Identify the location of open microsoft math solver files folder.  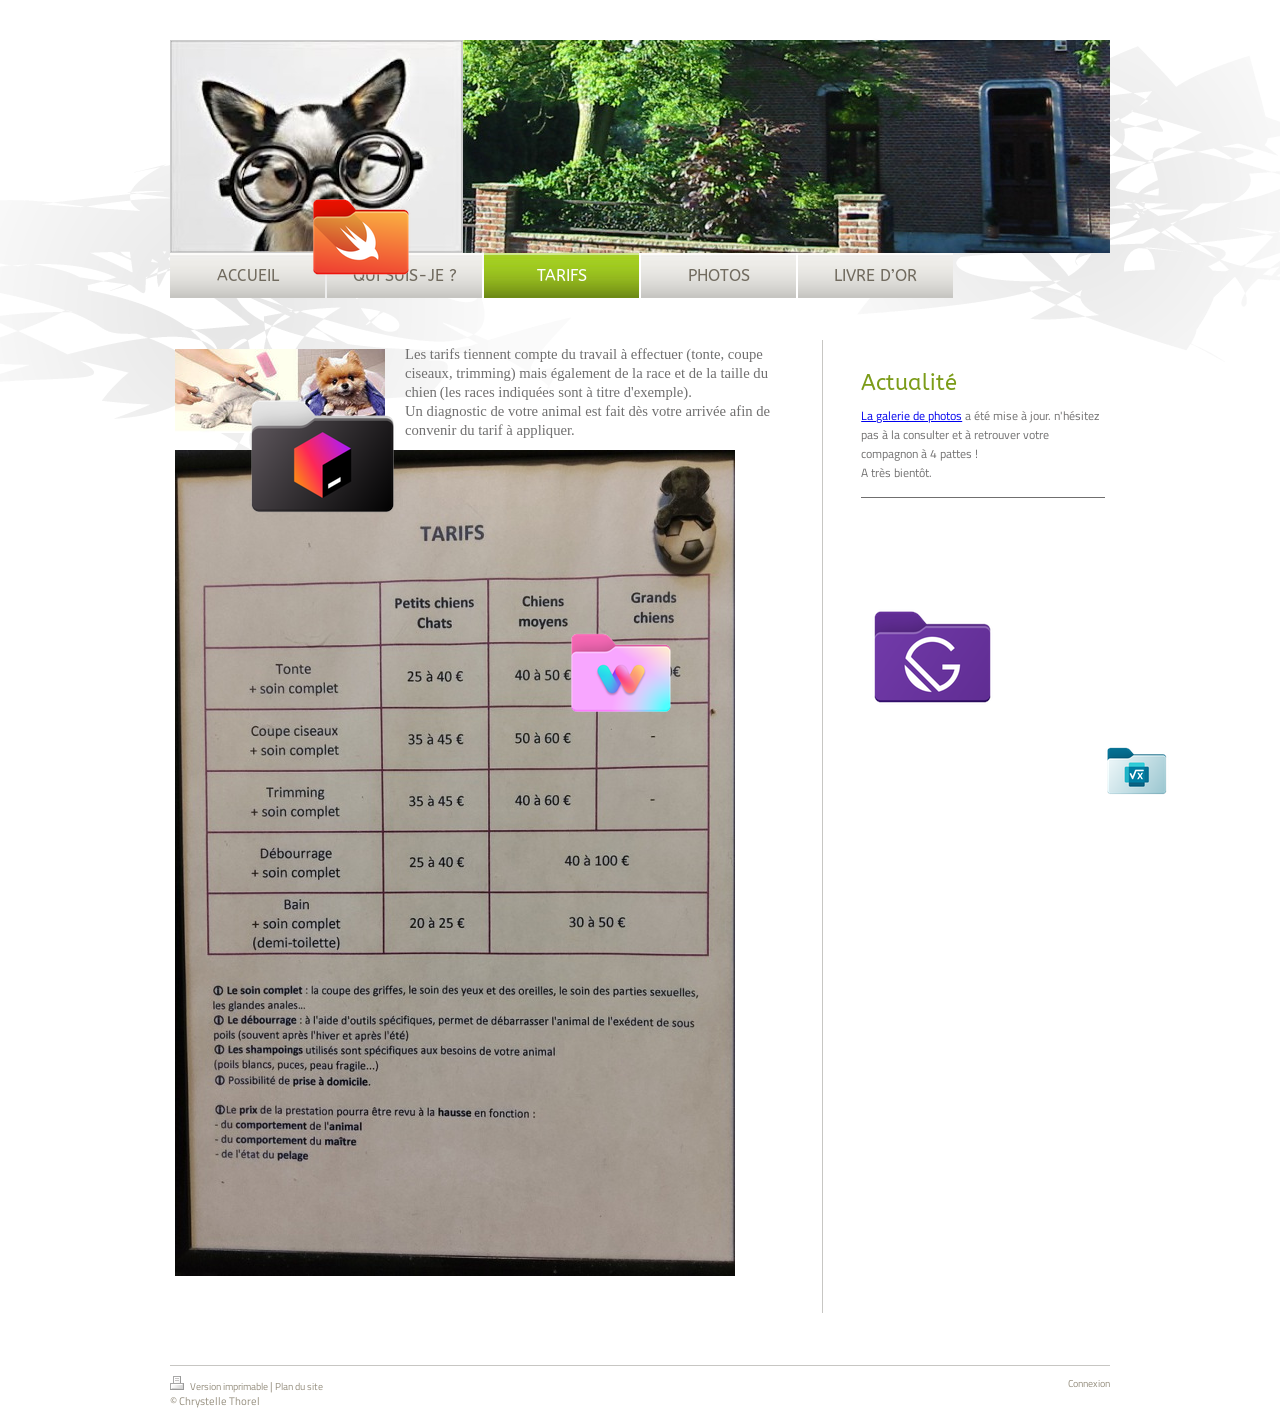
(1136, 772).